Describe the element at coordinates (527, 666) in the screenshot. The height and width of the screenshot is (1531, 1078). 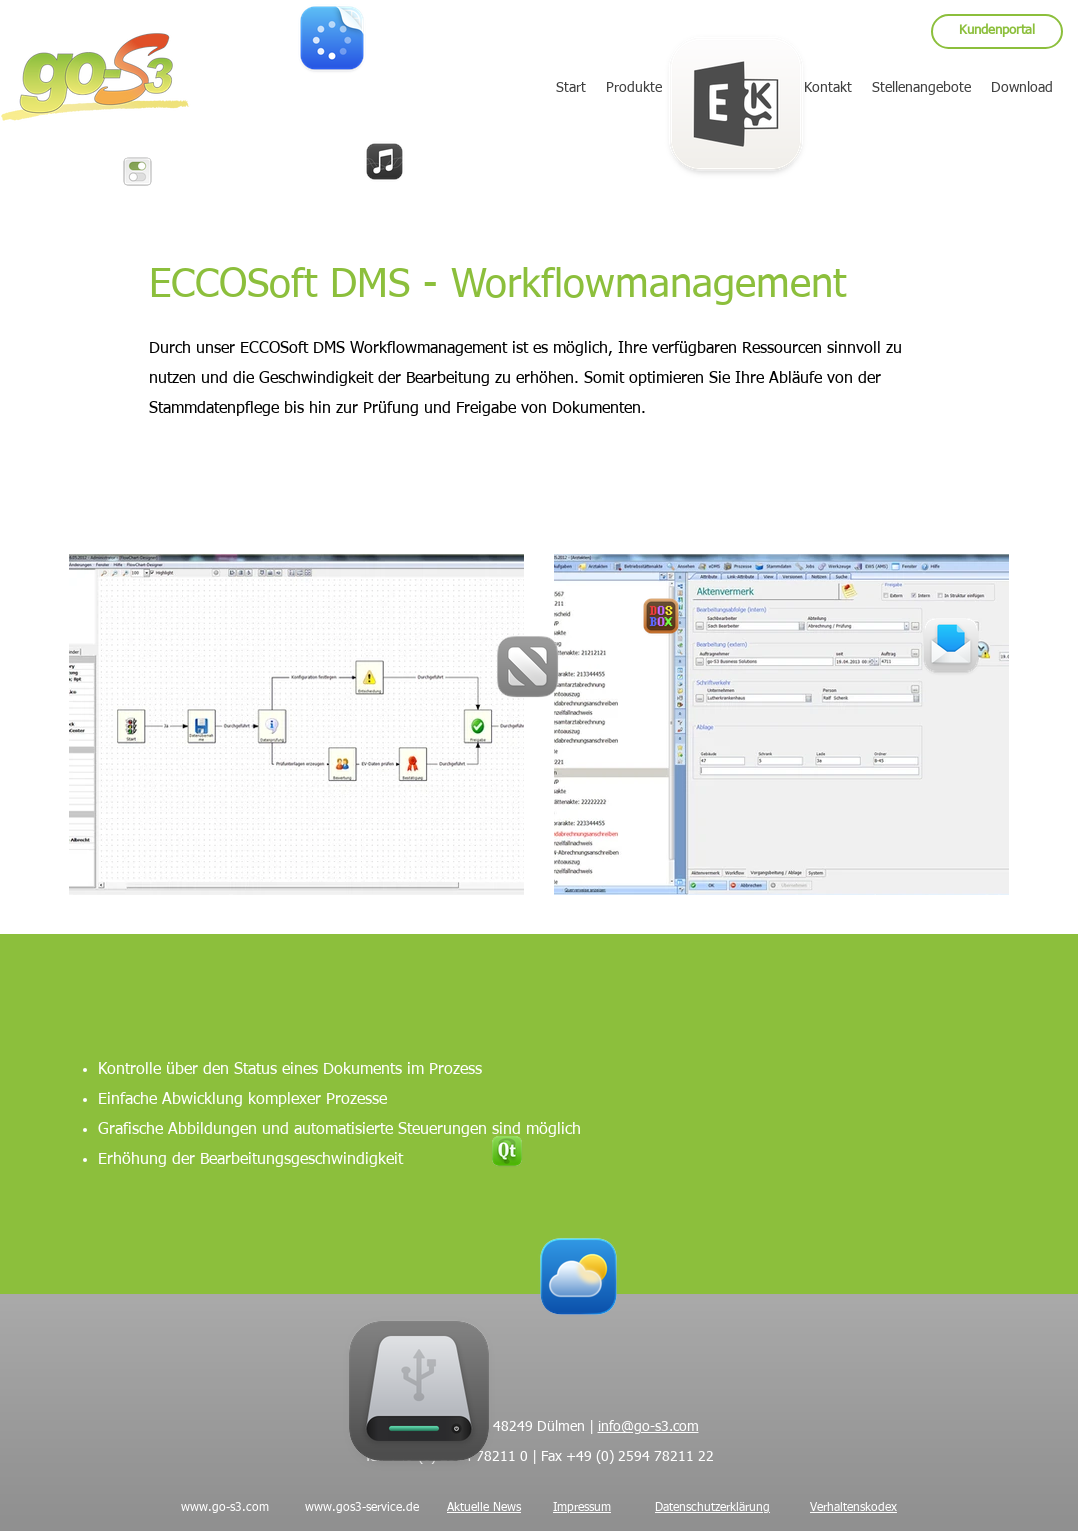
I see `open the apple news app` at that location.